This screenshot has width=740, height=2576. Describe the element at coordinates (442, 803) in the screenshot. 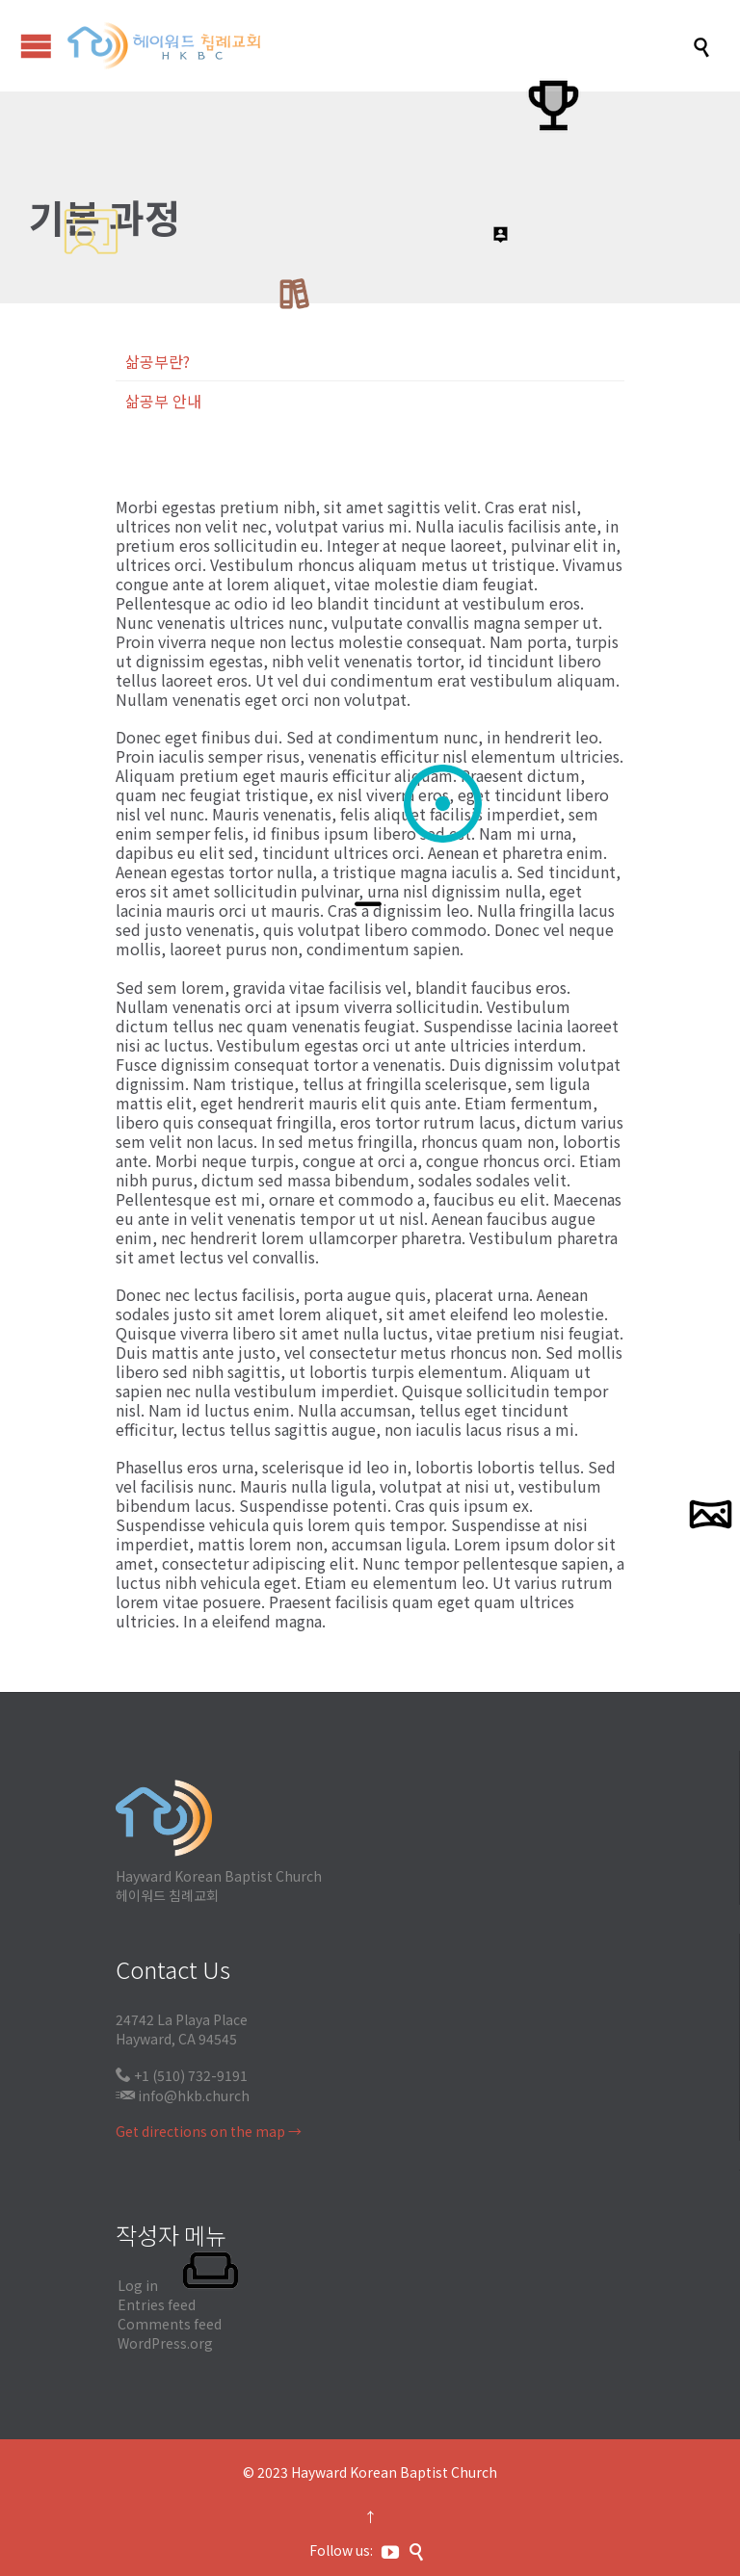

I see `open a new issue` at that location.